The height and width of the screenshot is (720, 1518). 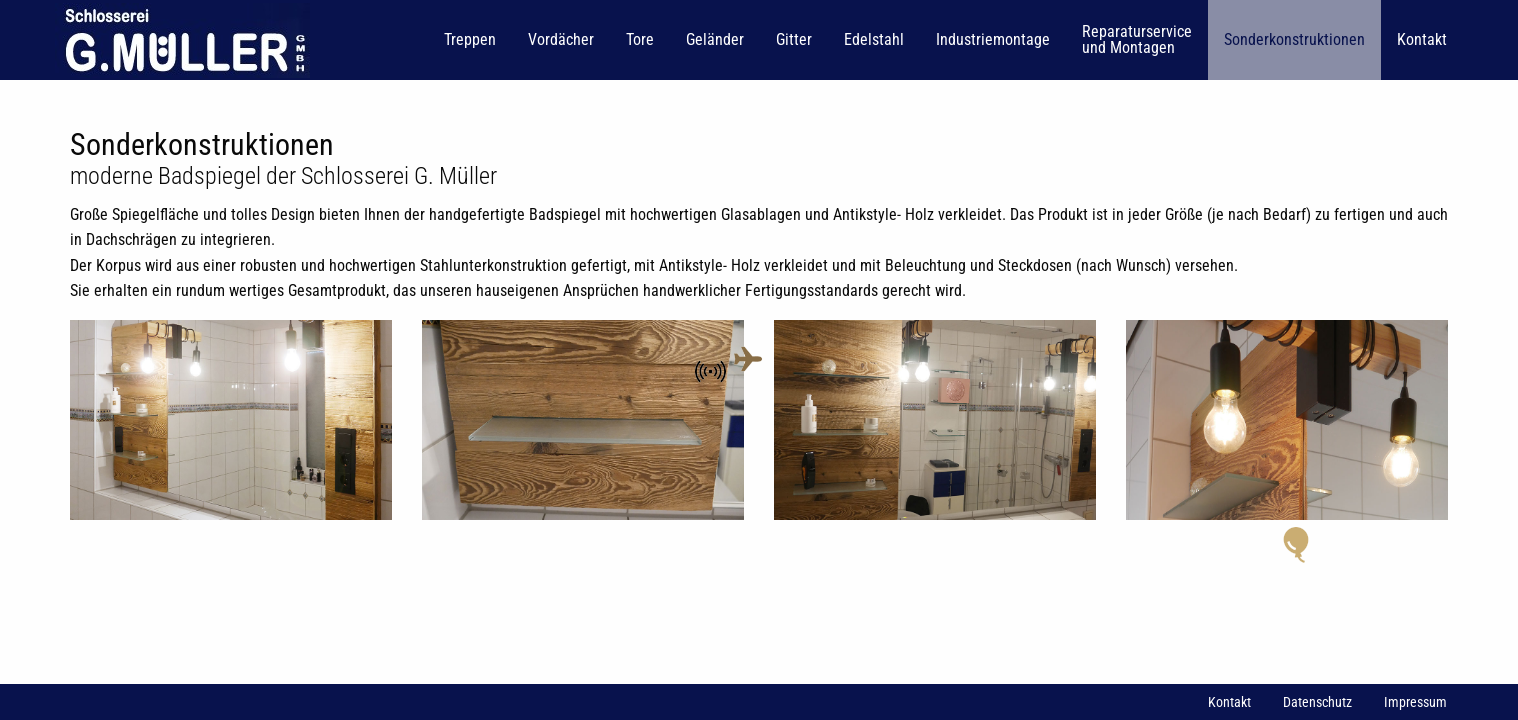 What do you see at coordinates (710, 371) in the screenshot?
I see `access radio or audio streaming` at bounding box center [710, 371].